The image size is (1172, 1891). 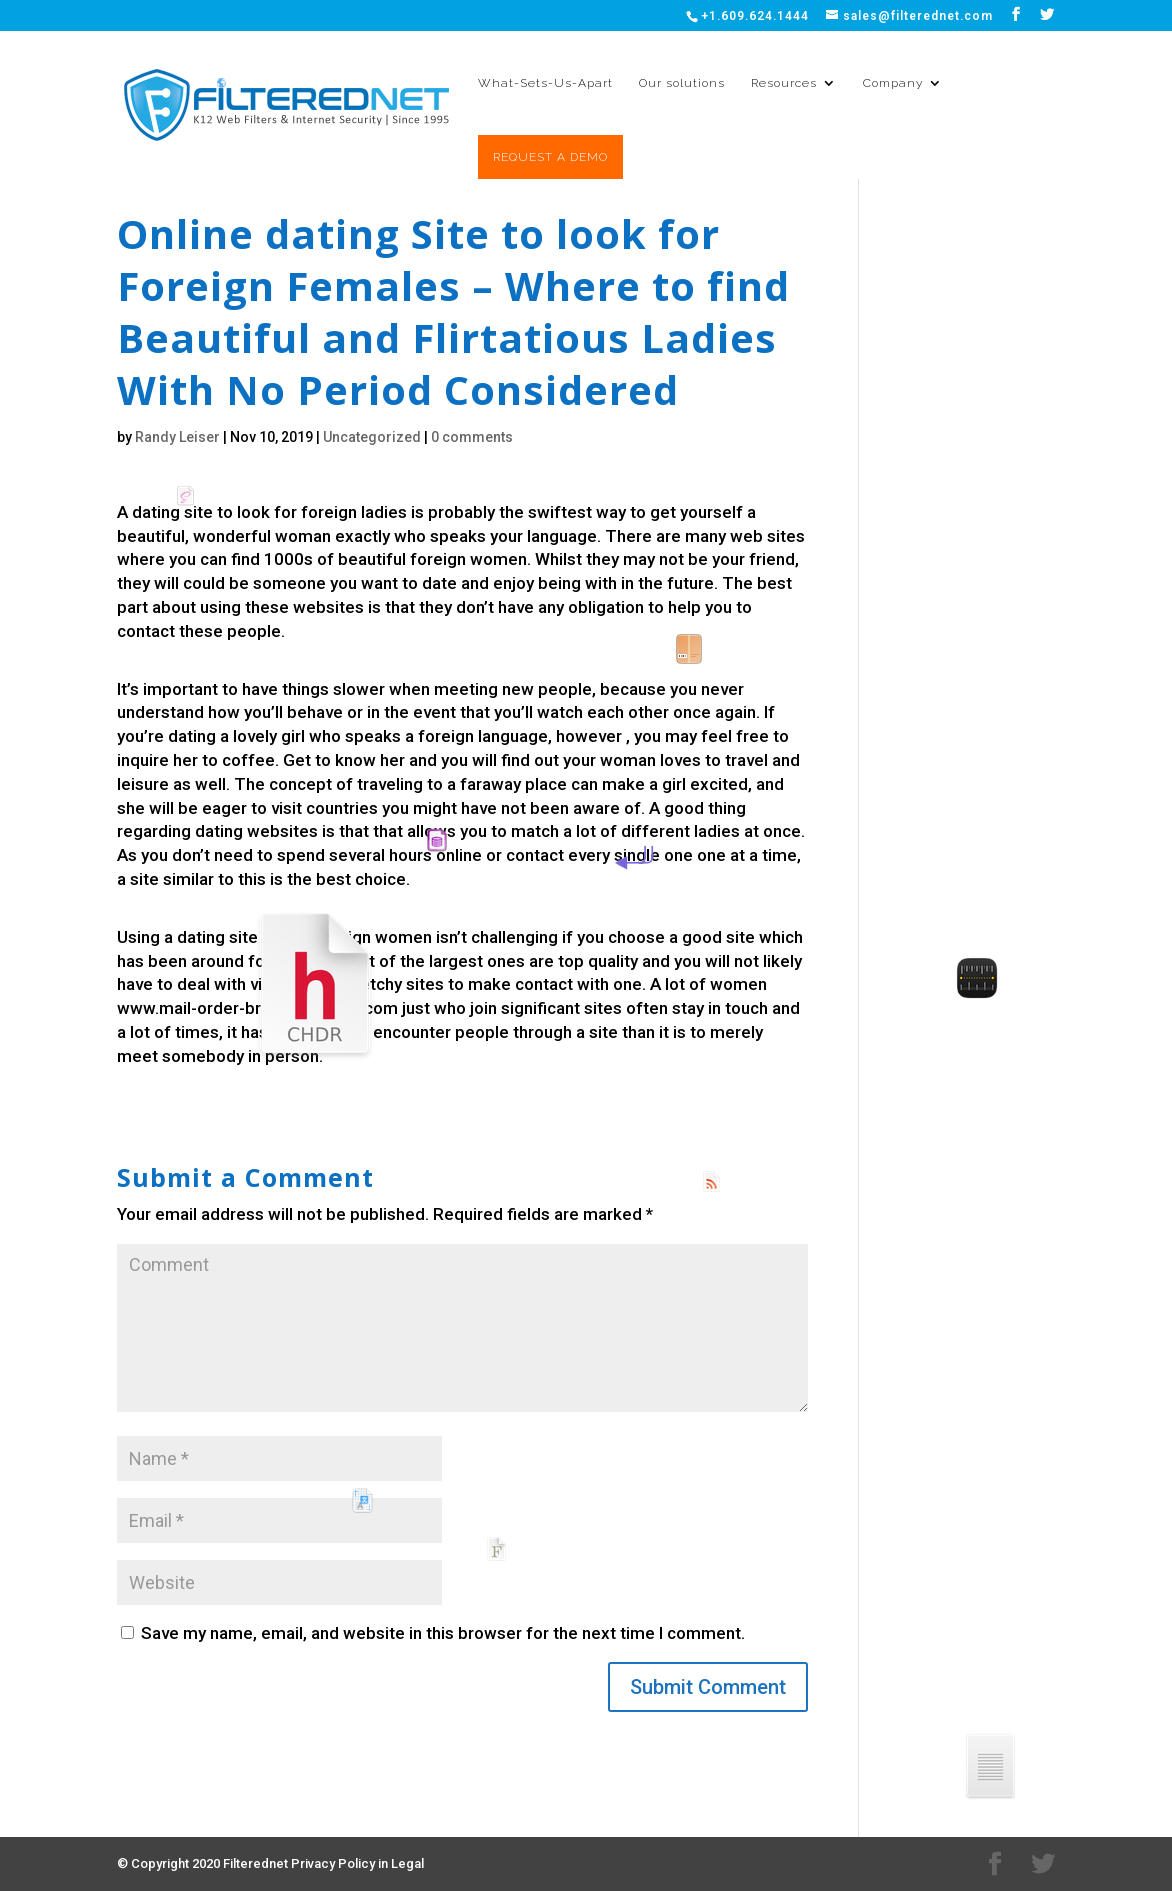 I want to click on compressed archive file type indicator, so click(x=689, y=649).